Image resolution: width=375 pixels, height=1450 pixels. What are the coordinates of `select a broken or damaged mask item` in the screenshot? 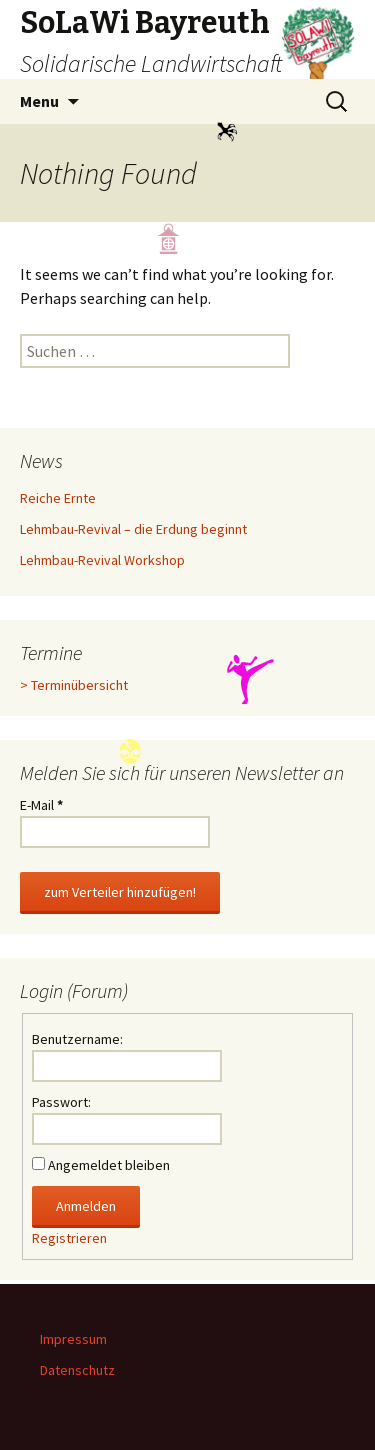 It's located at (130, 751).